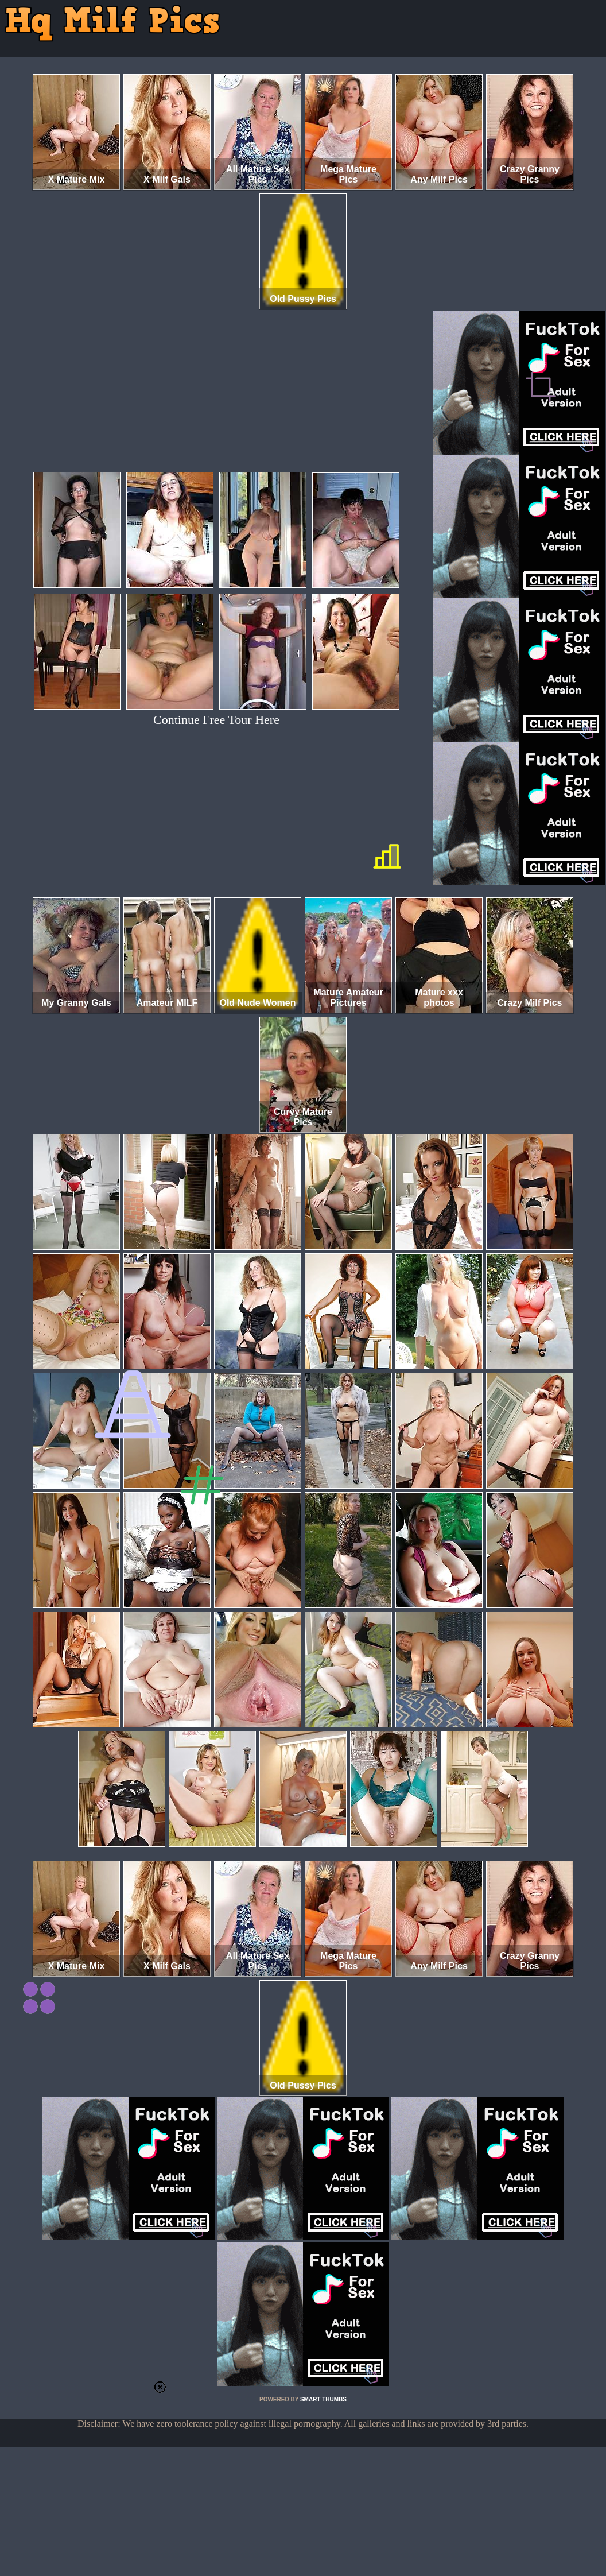  I want to click on indicates an area under construction or maintenance, so click(133, 1405).